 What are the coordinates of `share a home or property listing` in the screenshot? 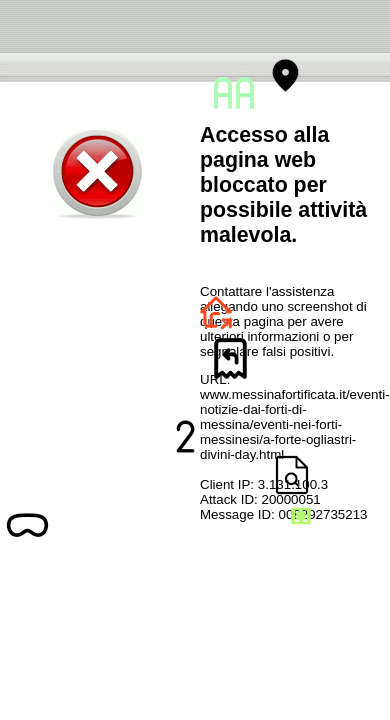 It's located at (216, 312).